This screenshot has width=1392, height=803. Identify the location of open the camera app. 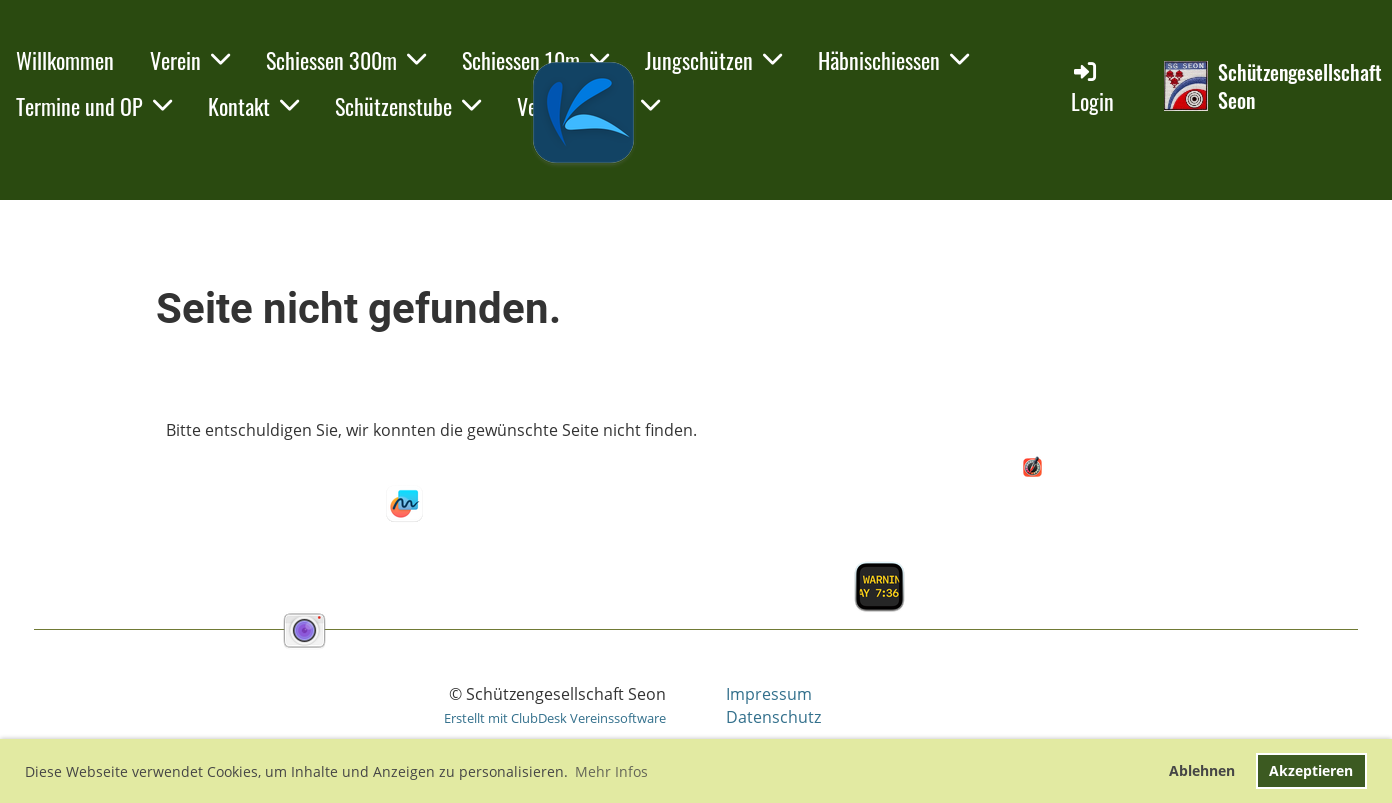
(304, 630).